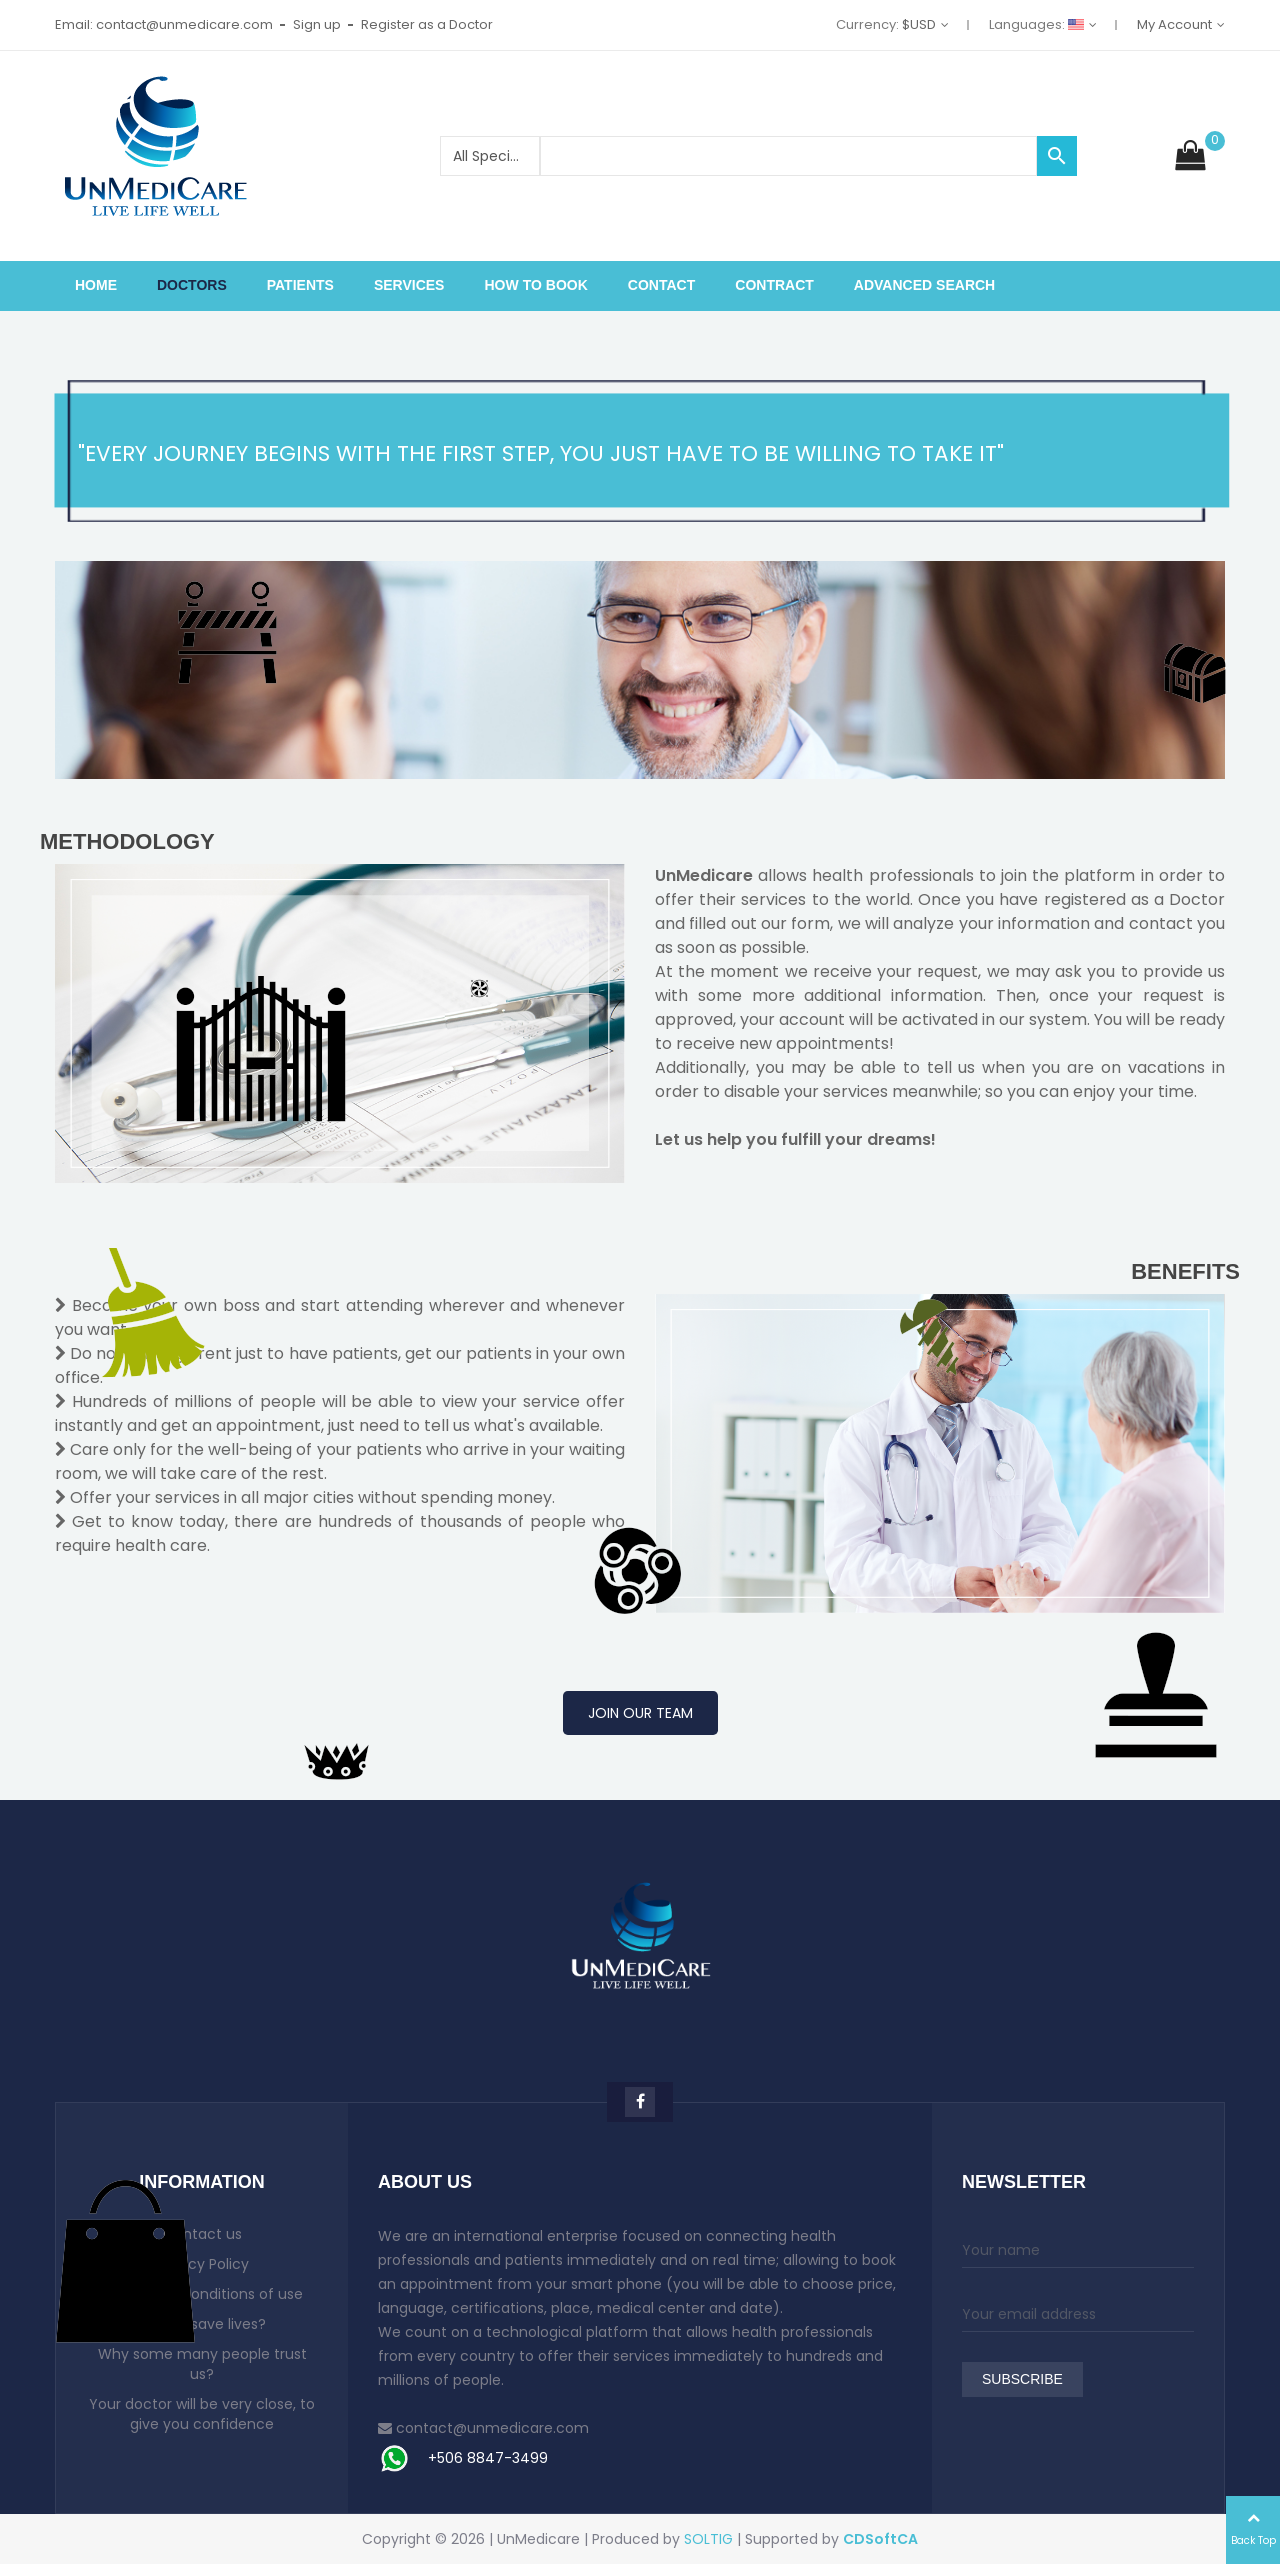 This screenshot has width=1280, height=2564. Describe the element at coordinates (261, 1037) in the screenshot. I see `enter a gated area or level` at that location.